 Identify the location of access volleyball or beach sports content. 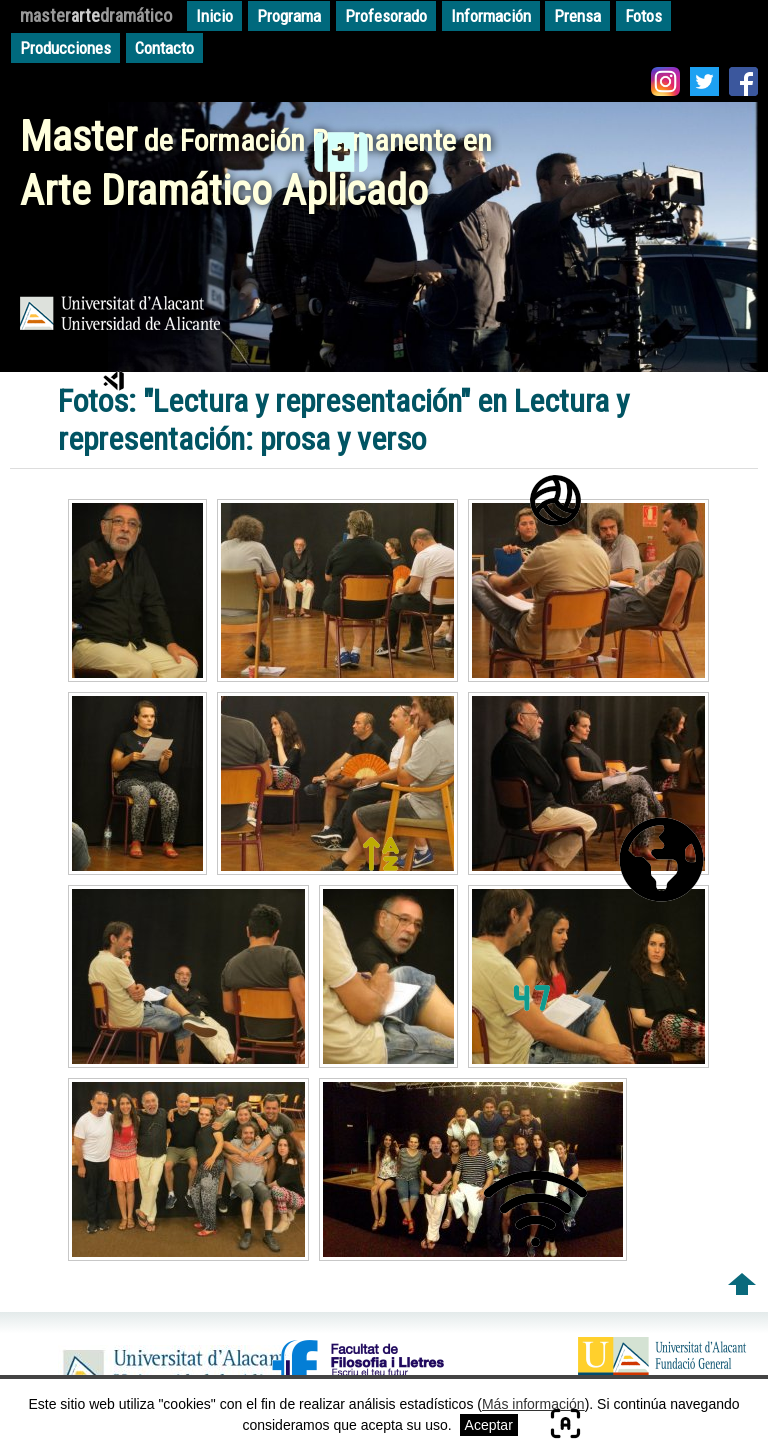
(555, 500).